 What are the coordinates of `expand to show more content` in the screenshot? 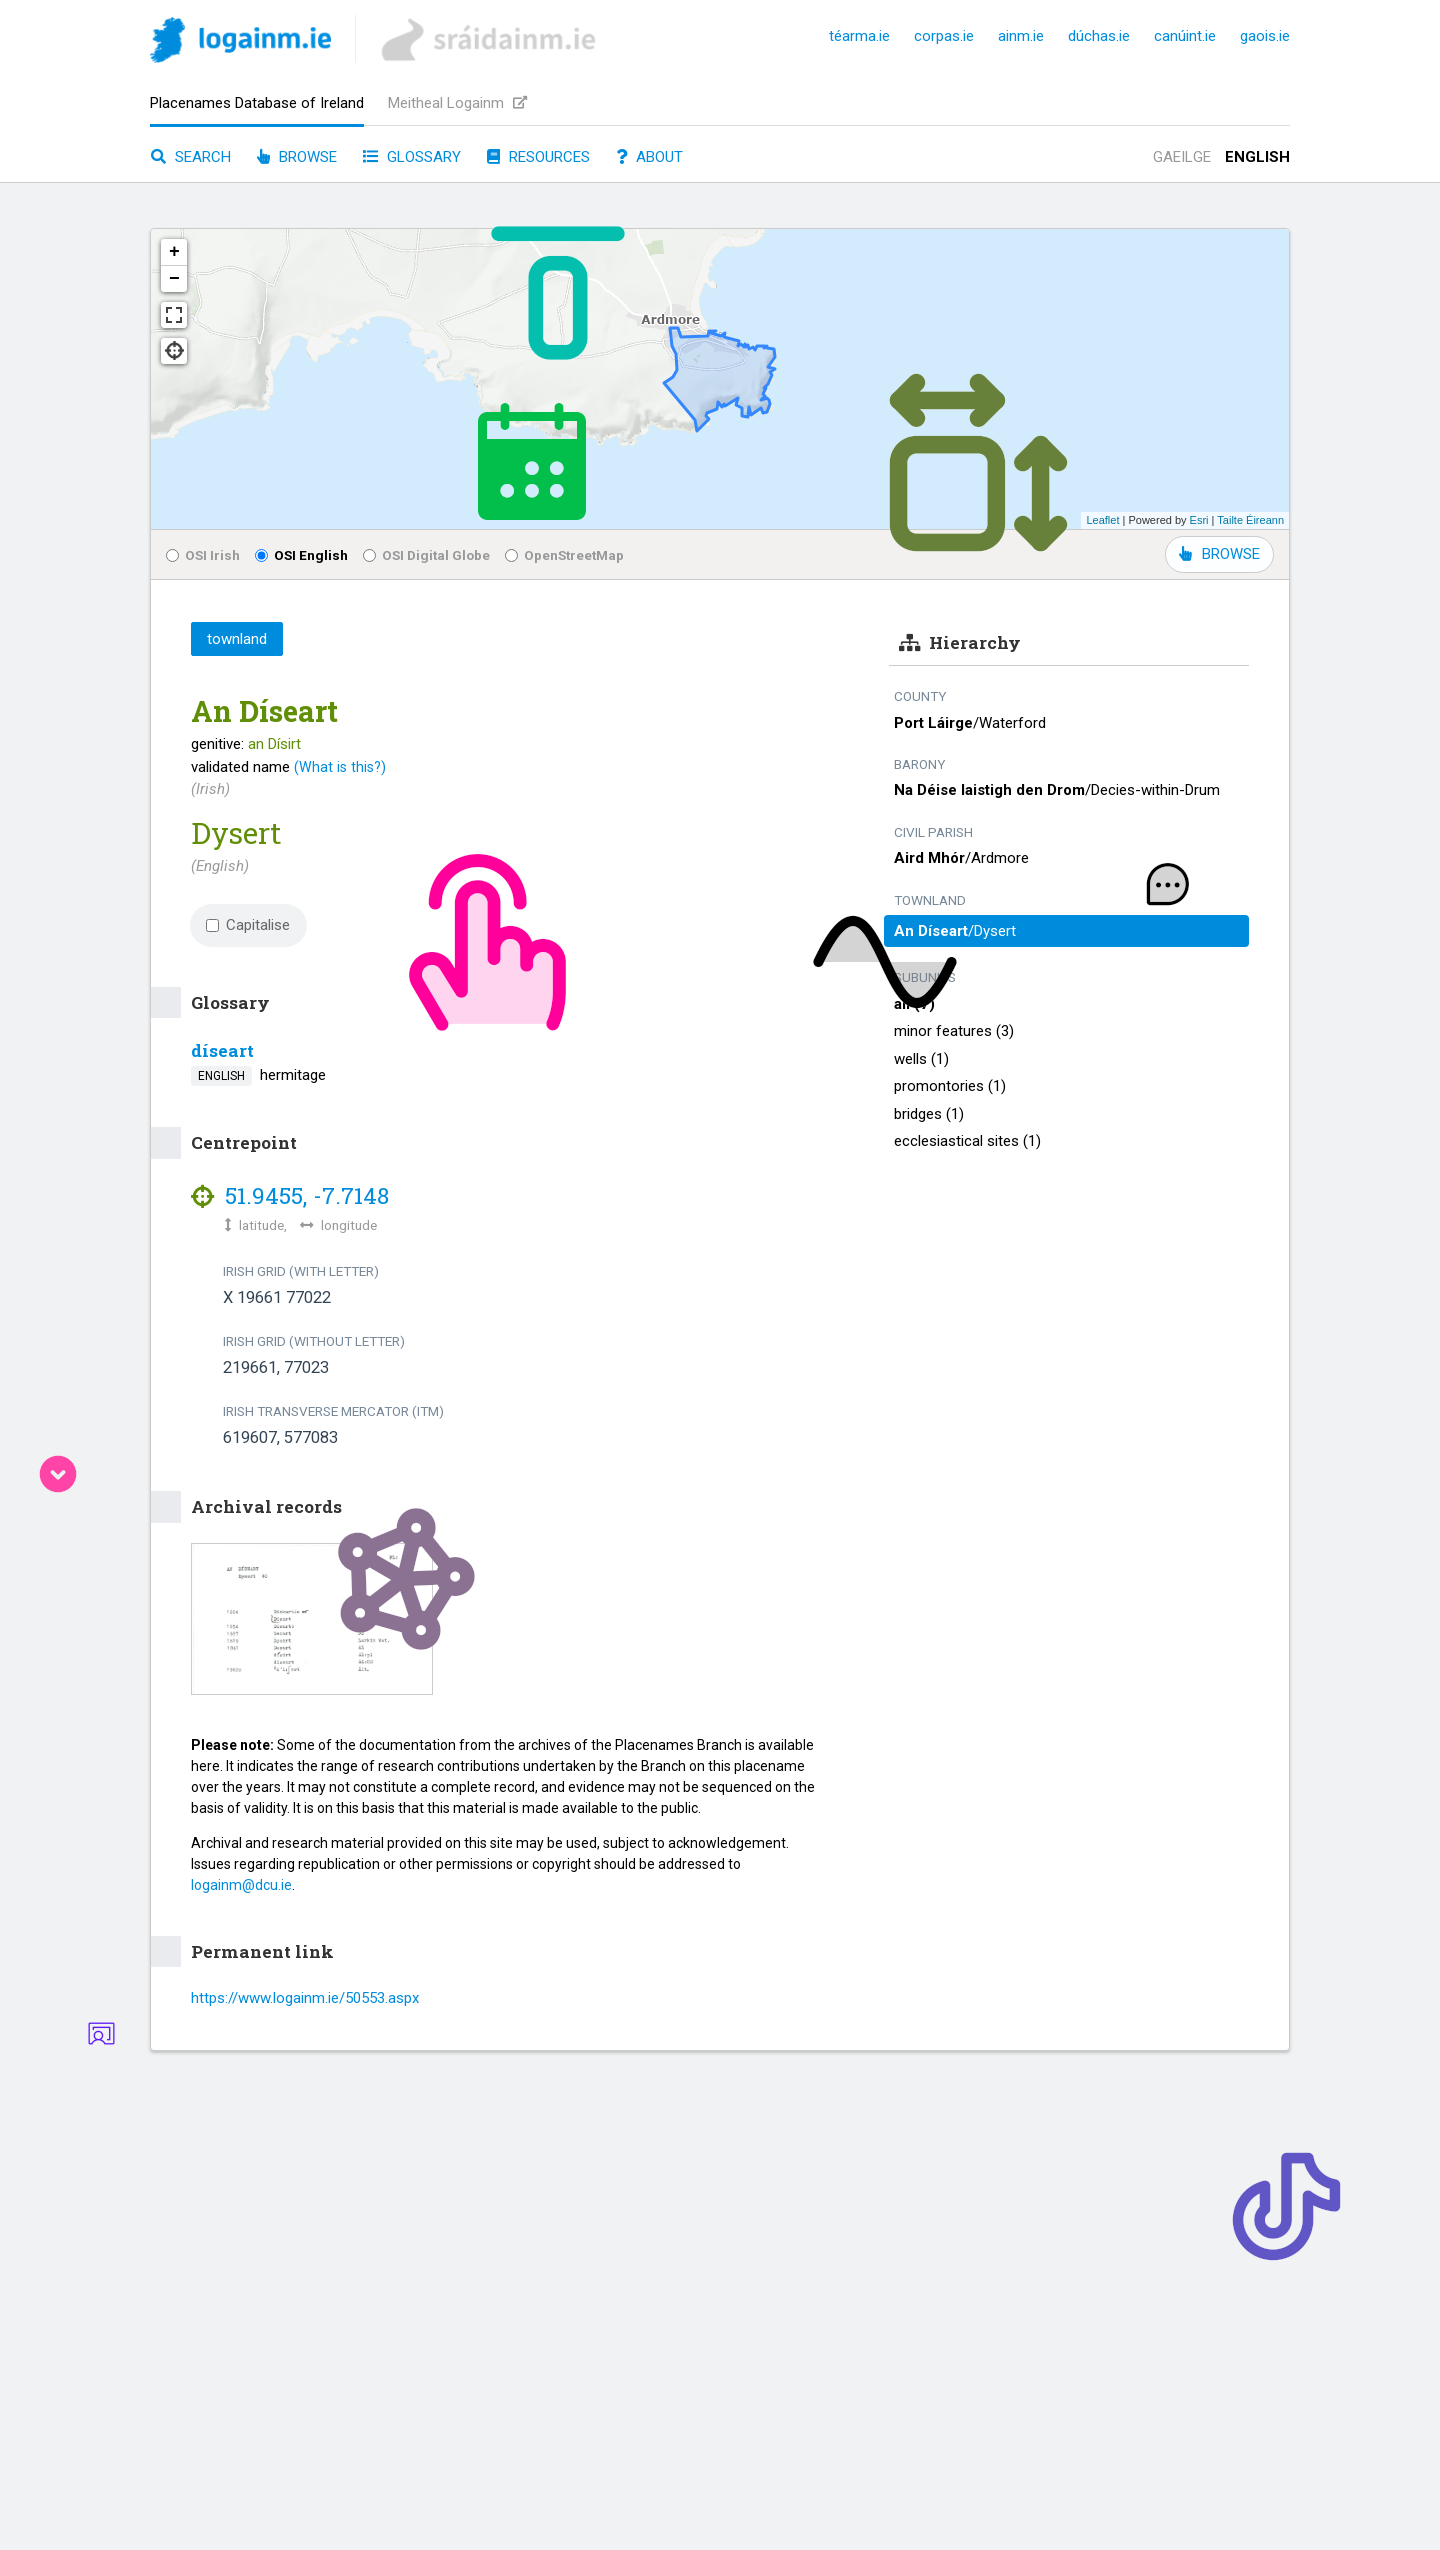 It's located at (58, 1474).